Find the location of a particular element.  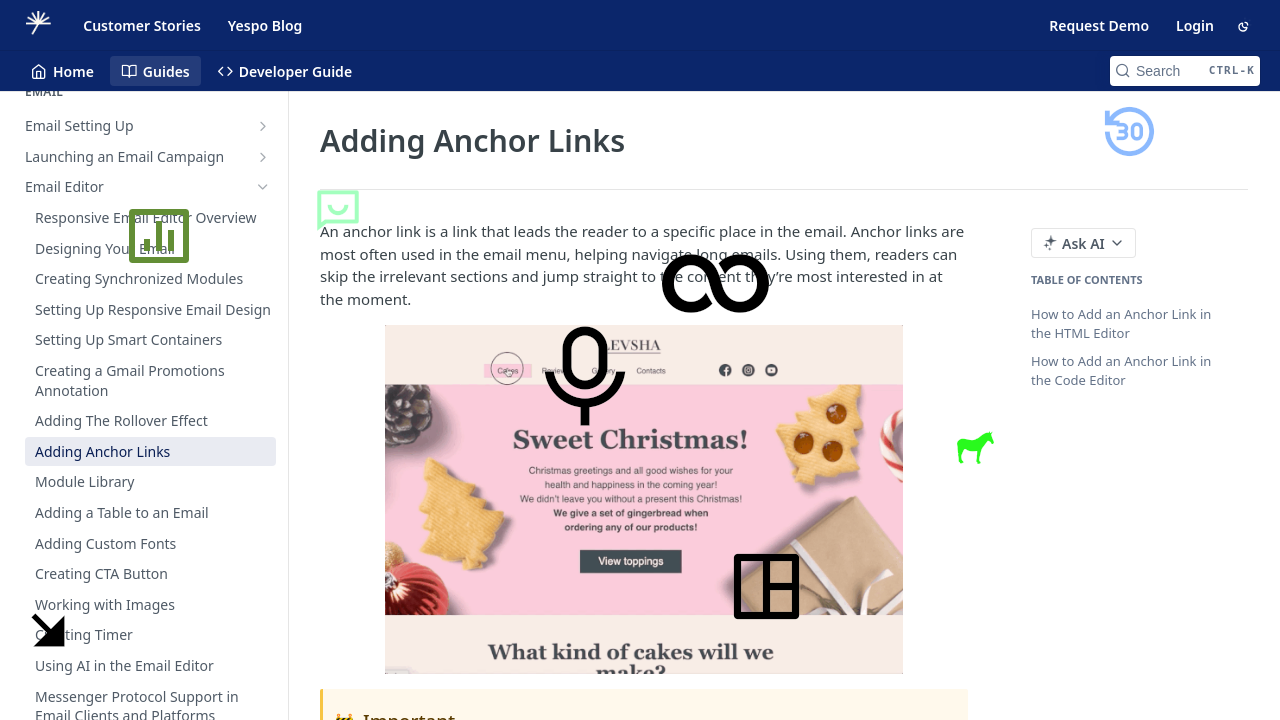

switch to grid layout view is located at coordinates (766, 586).